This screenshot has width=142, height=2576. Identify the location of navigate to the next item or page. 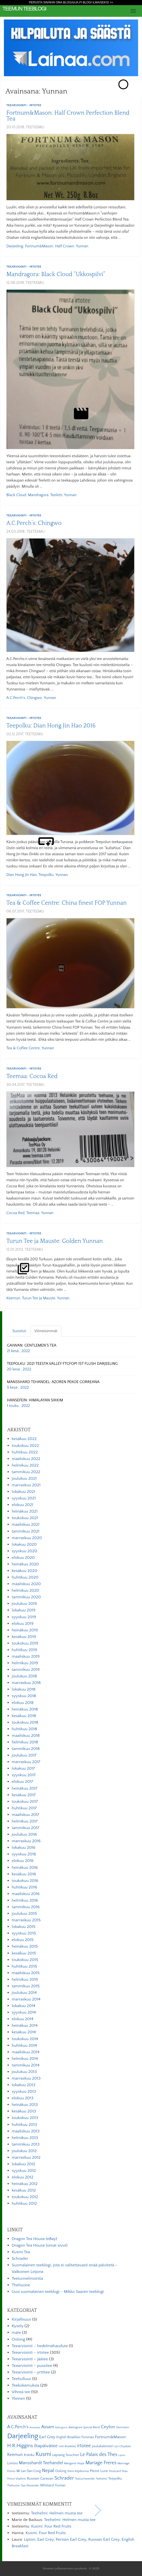
(97, 2510).